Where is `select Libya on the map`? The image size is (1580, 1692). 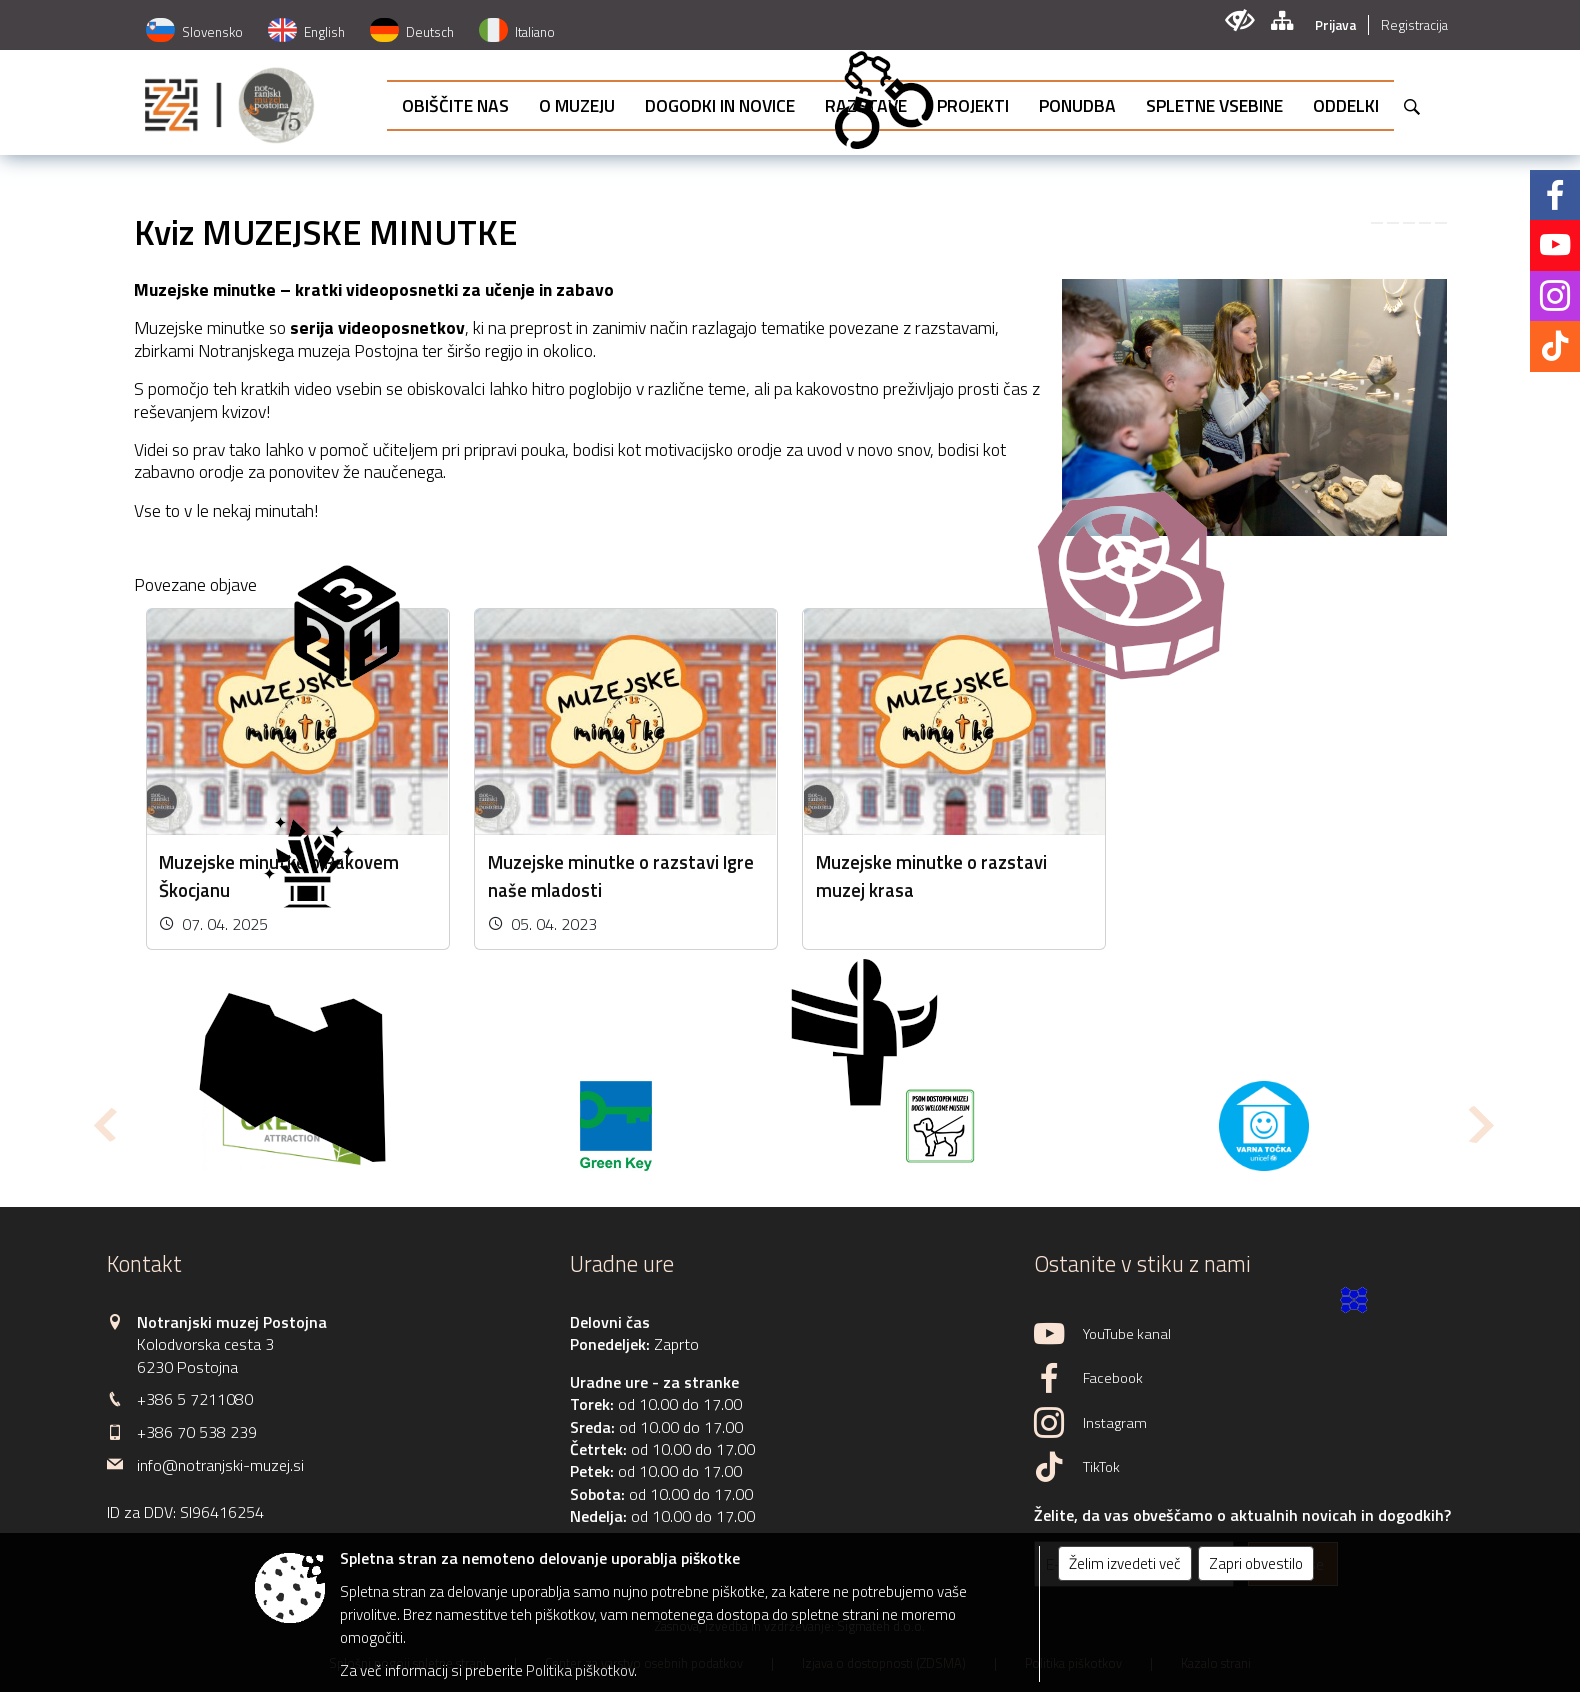
select Libya on the map is located at coordinates (292, 1077).